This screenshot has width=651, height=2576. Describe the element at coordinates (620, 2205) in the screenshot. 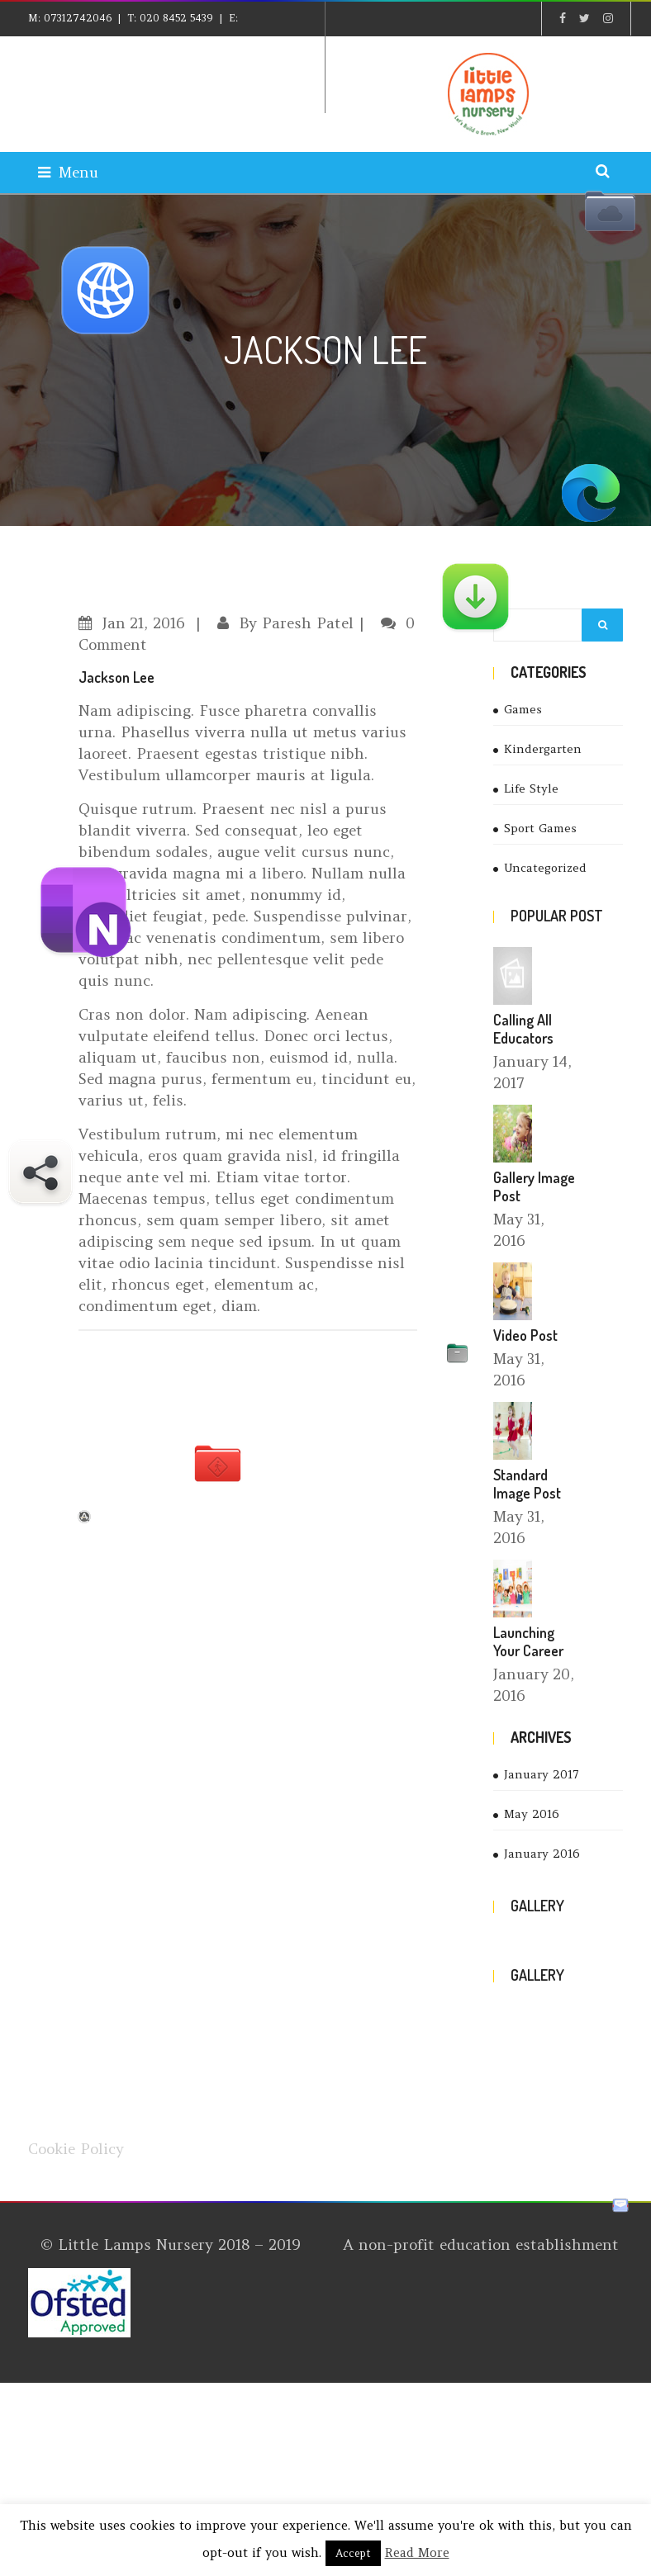

I see `open the mail app` at that location.